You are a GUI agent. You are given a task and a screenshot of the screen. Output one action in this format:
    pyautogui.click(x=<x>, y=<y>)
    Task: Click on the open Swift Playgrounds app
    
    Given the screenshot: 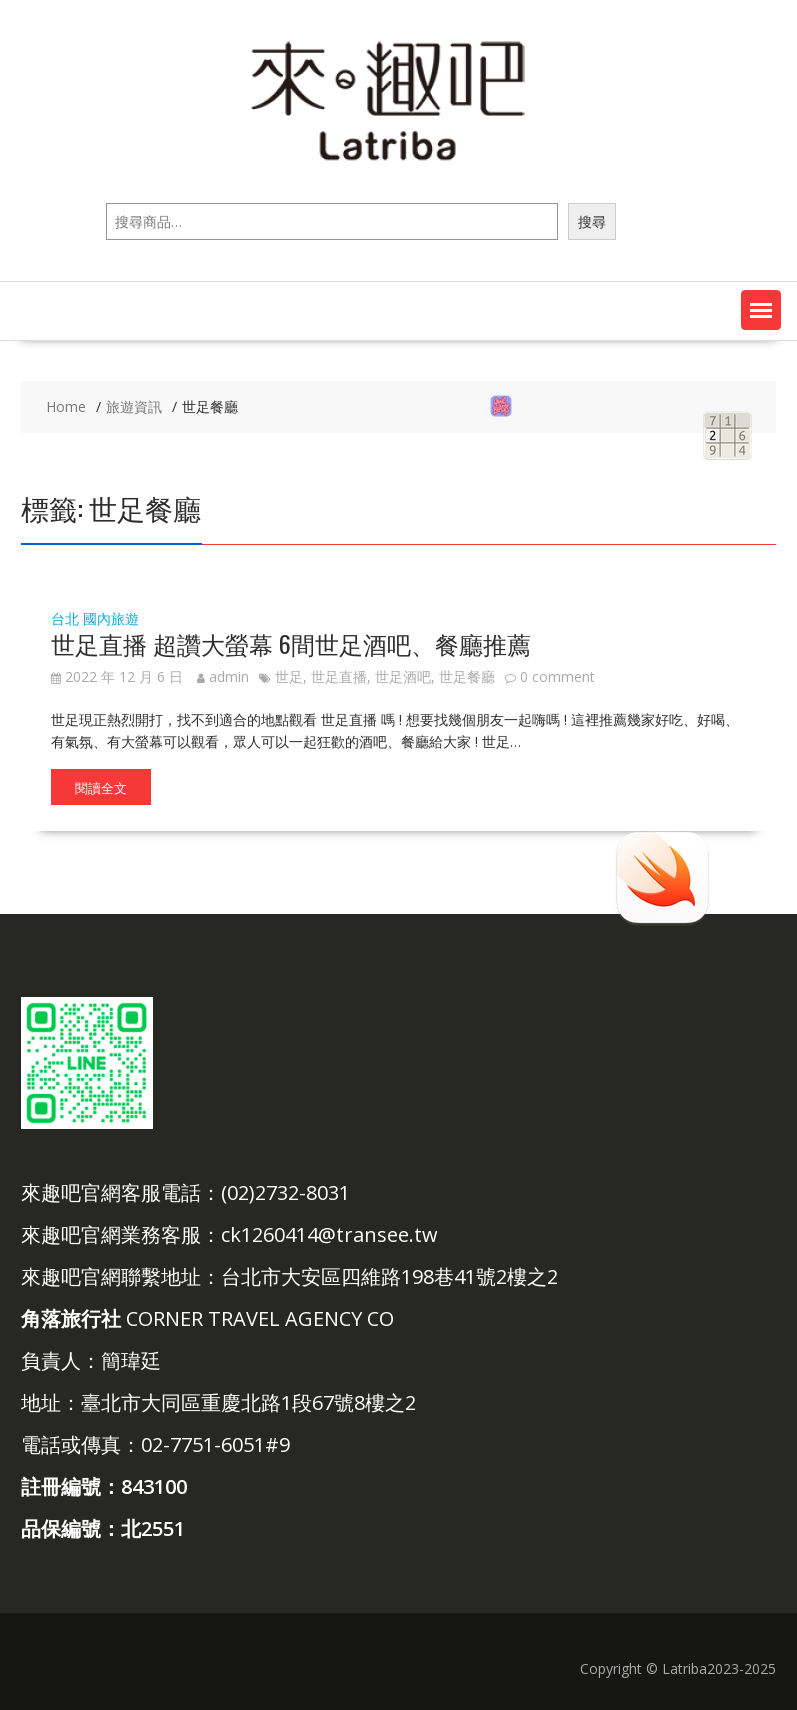 What is the action you would take?
    pyautogui.click(x=662, y=877)
    